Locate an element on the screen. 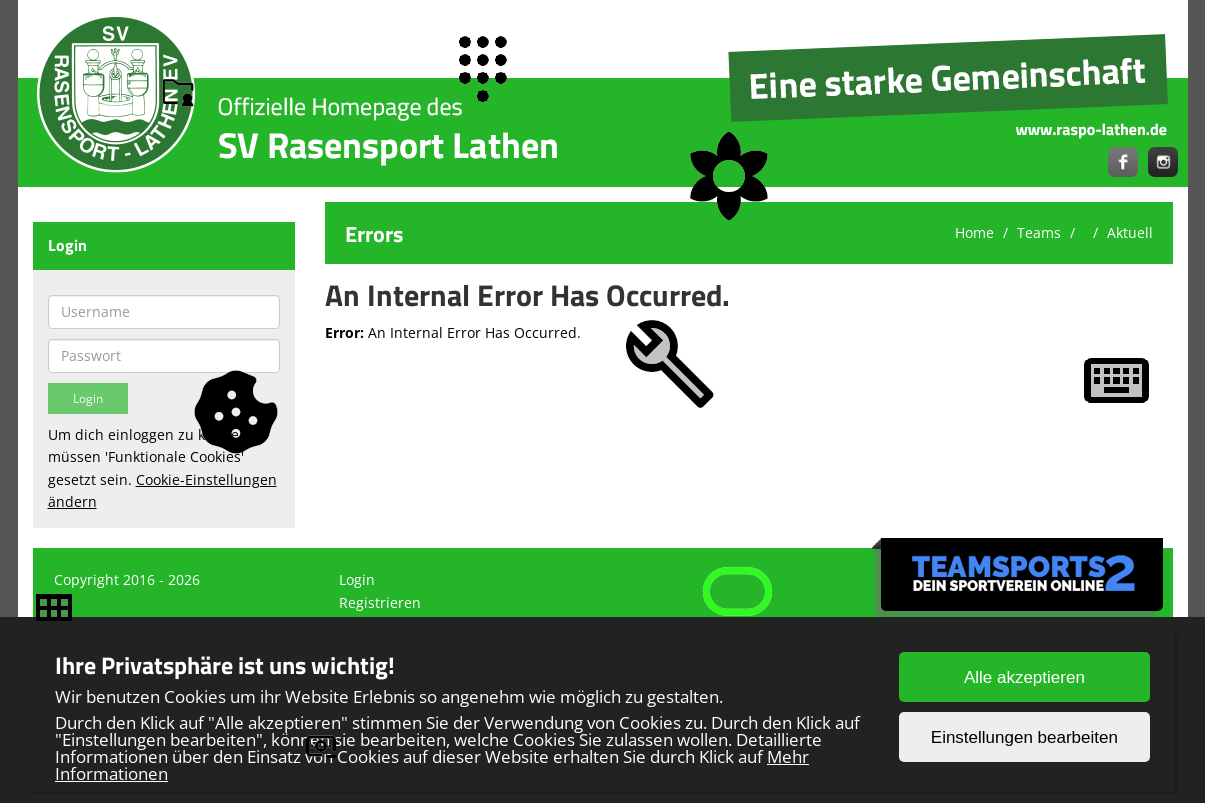  medication or pill tracker is located at coordinates (737, 591).